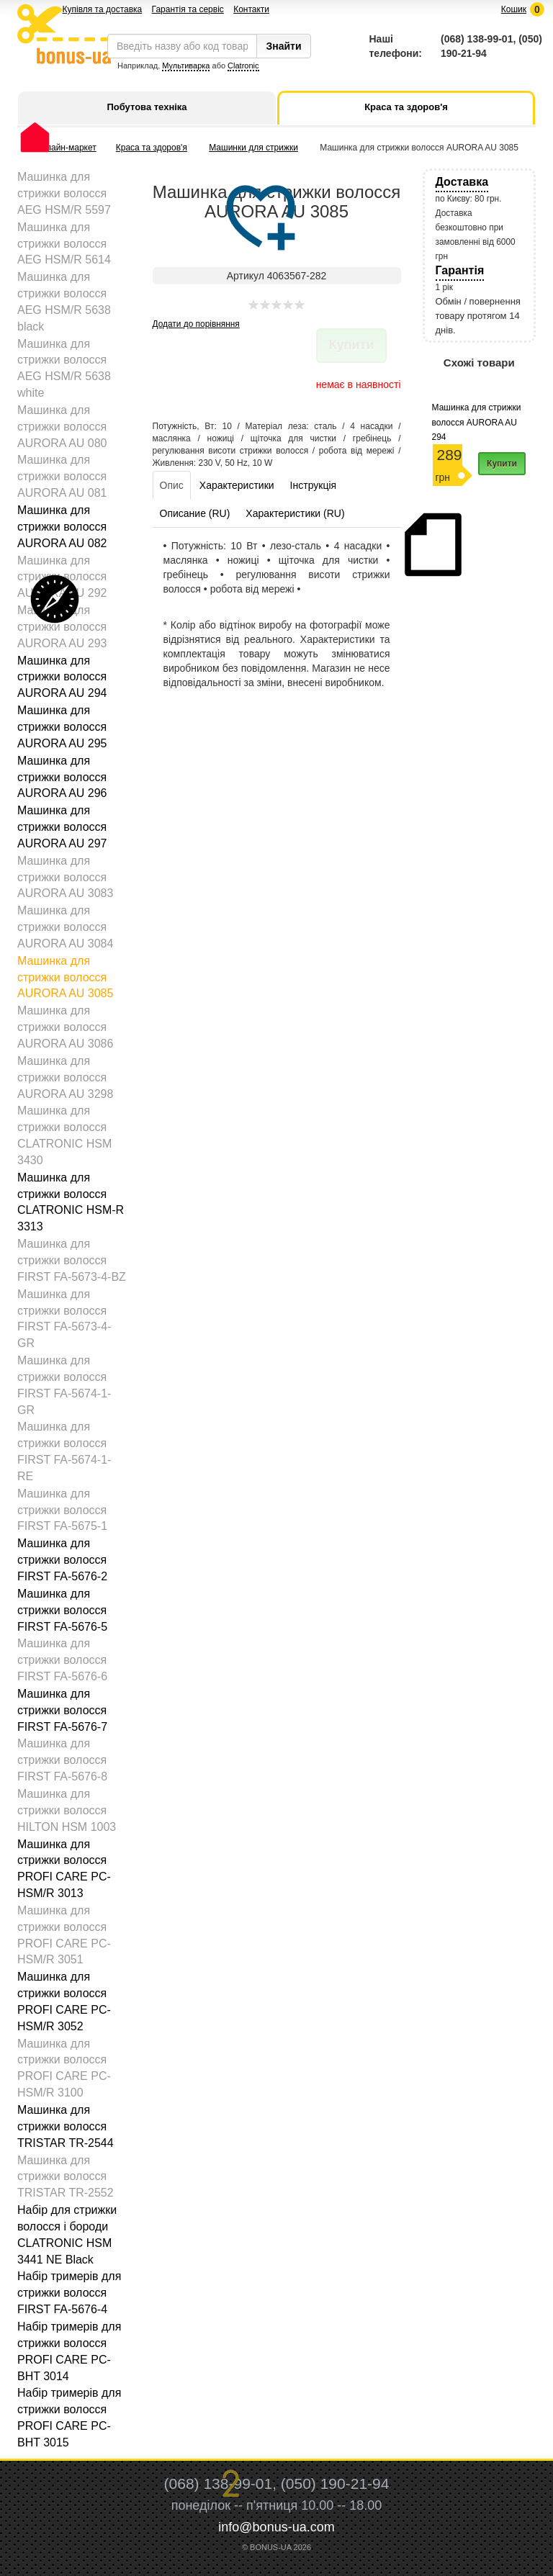 This screenshot has height=2576, width=553. Describe the element at coordinates (261, 216) in the screenshot. I see `add to favorites` at that location.